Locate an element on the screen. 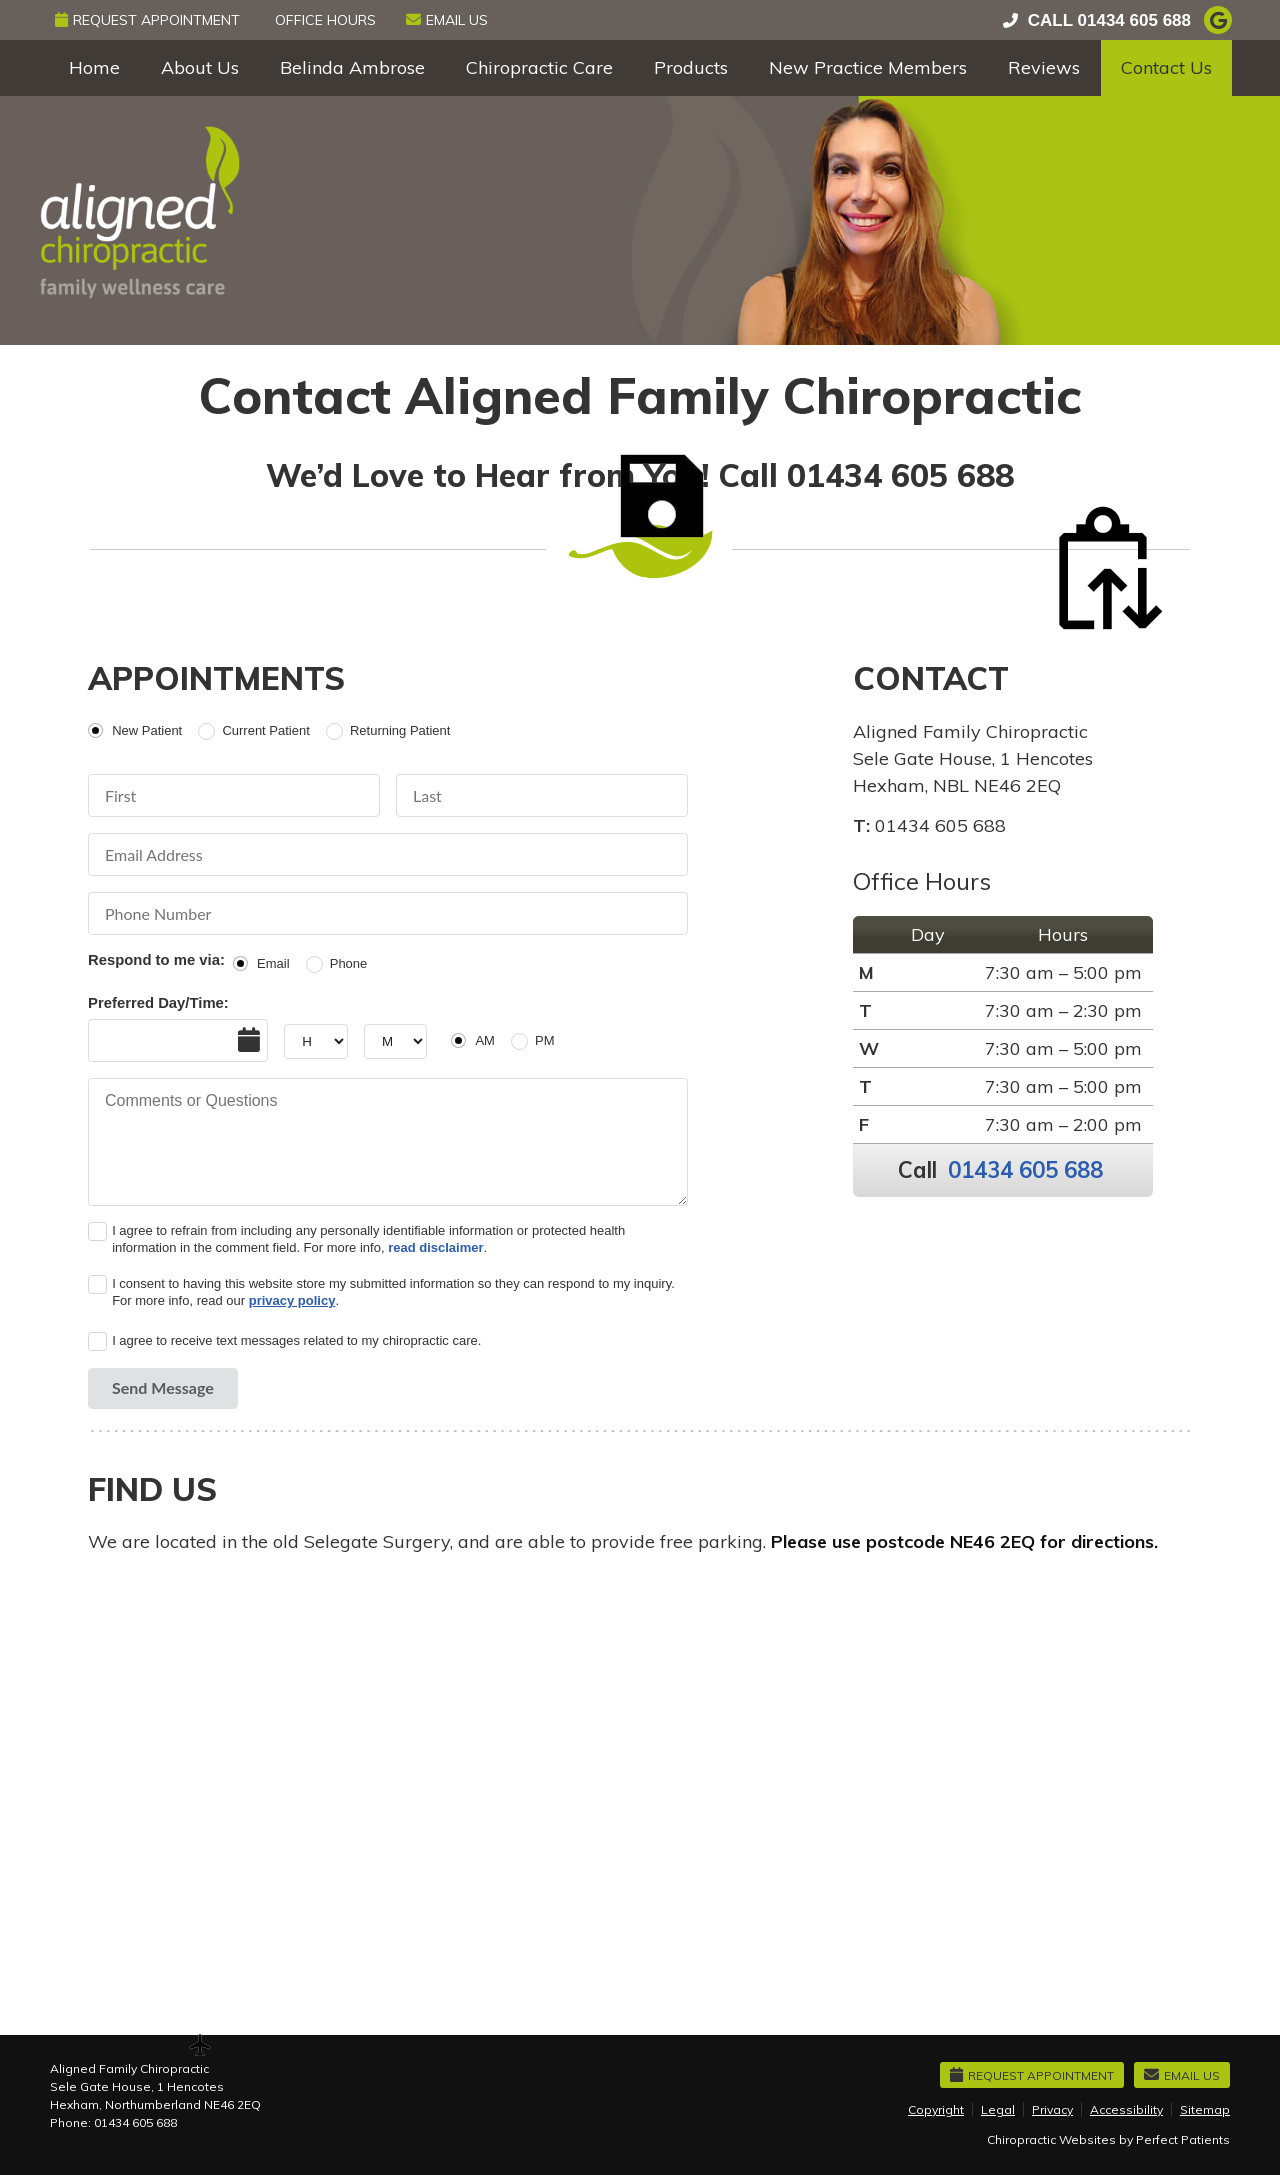 The height and width of the screenshot is (2175, 1280). save current file or document is located at coordinates (662, 496).